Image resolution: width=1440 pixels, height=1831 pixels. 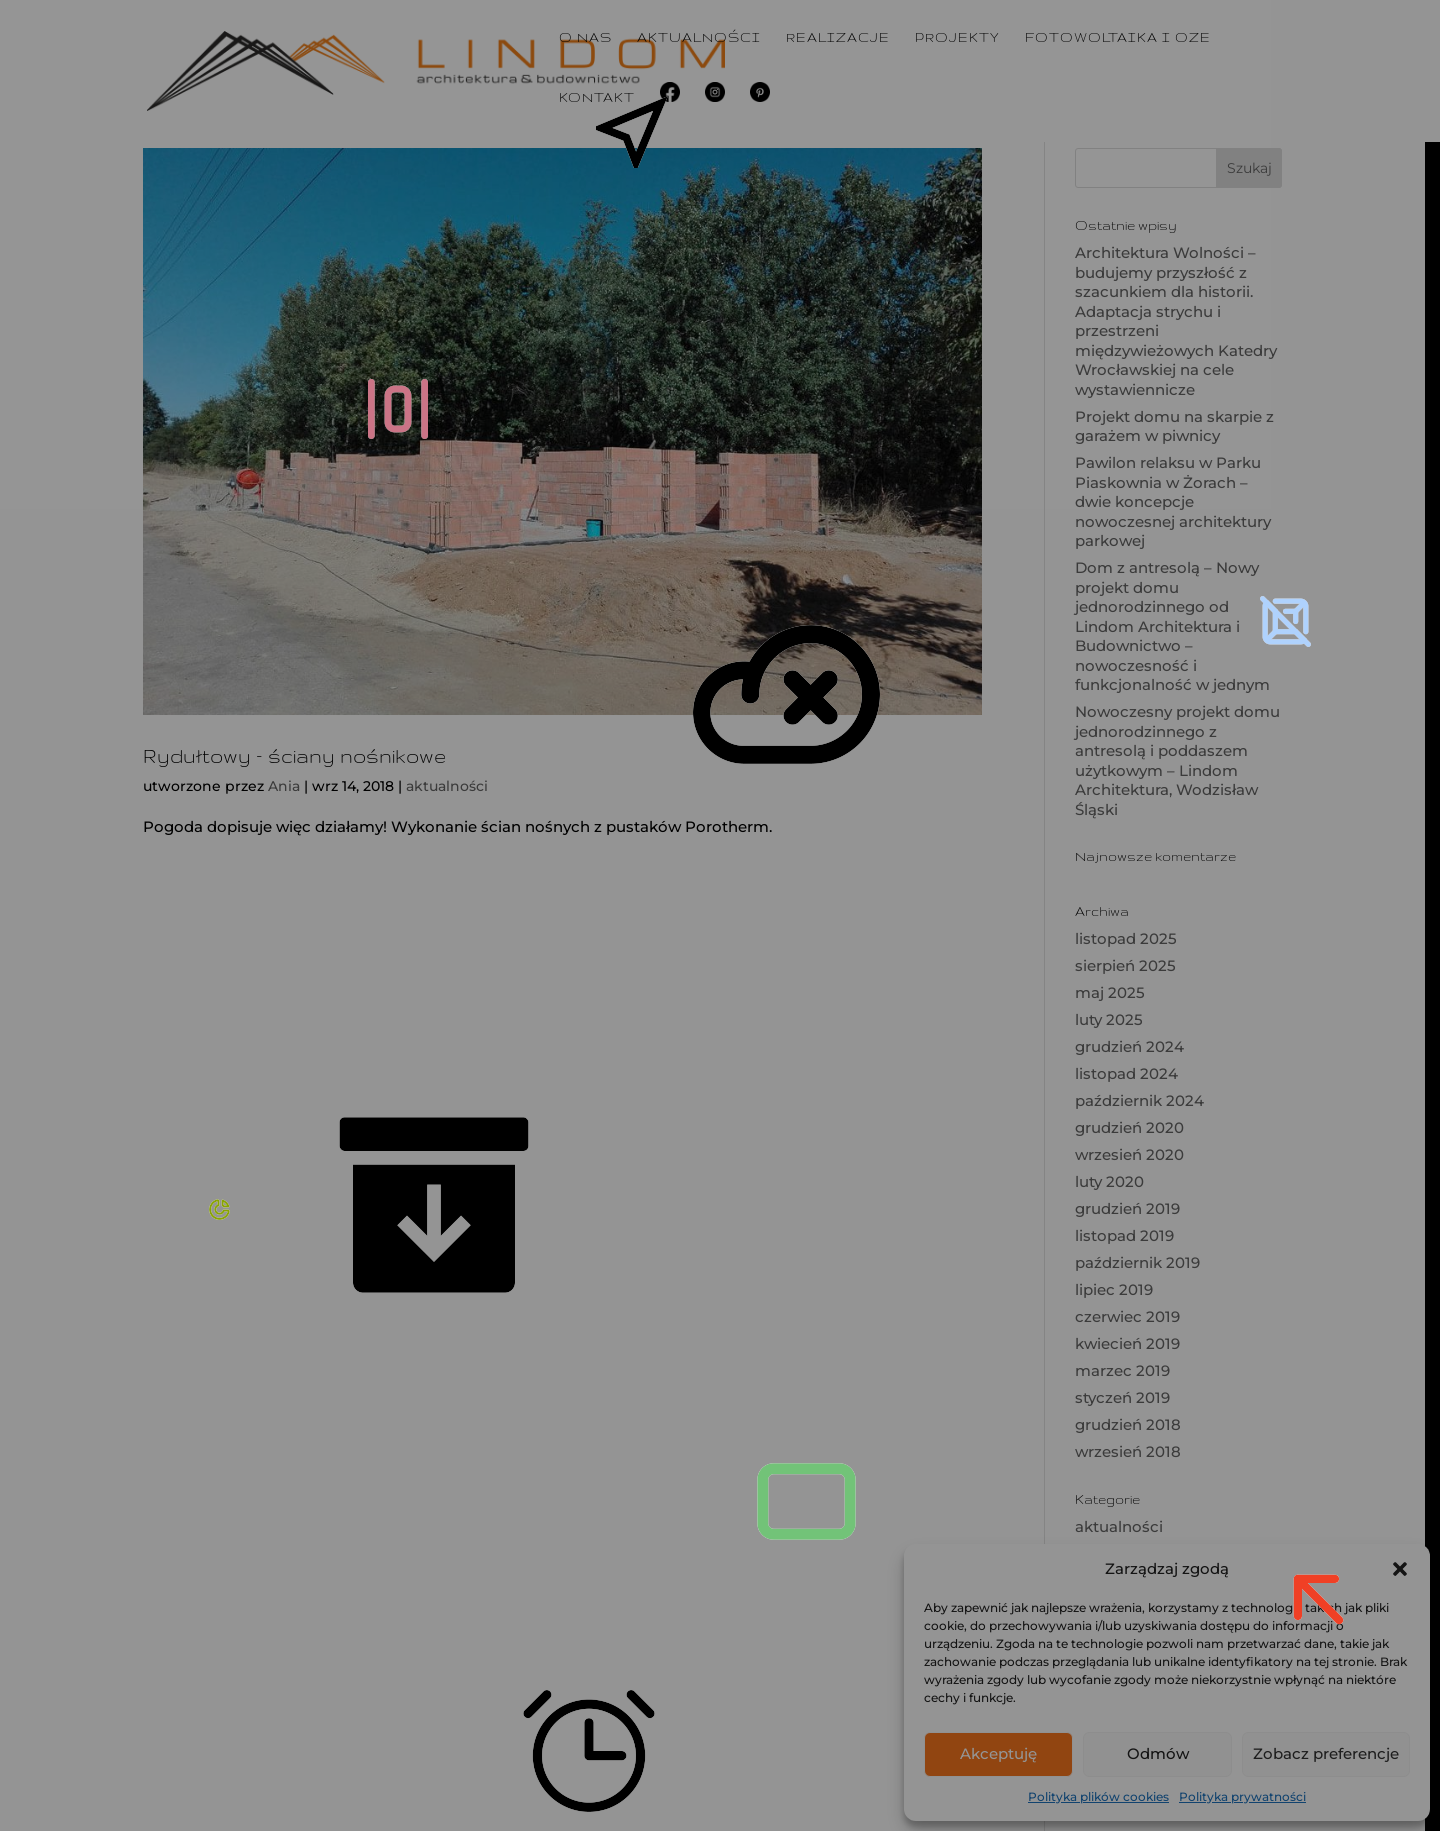 What do you see at coordinates (1285, 621) in the screenshot?
I see `disable box model view` at bounding box center [1285, 621].